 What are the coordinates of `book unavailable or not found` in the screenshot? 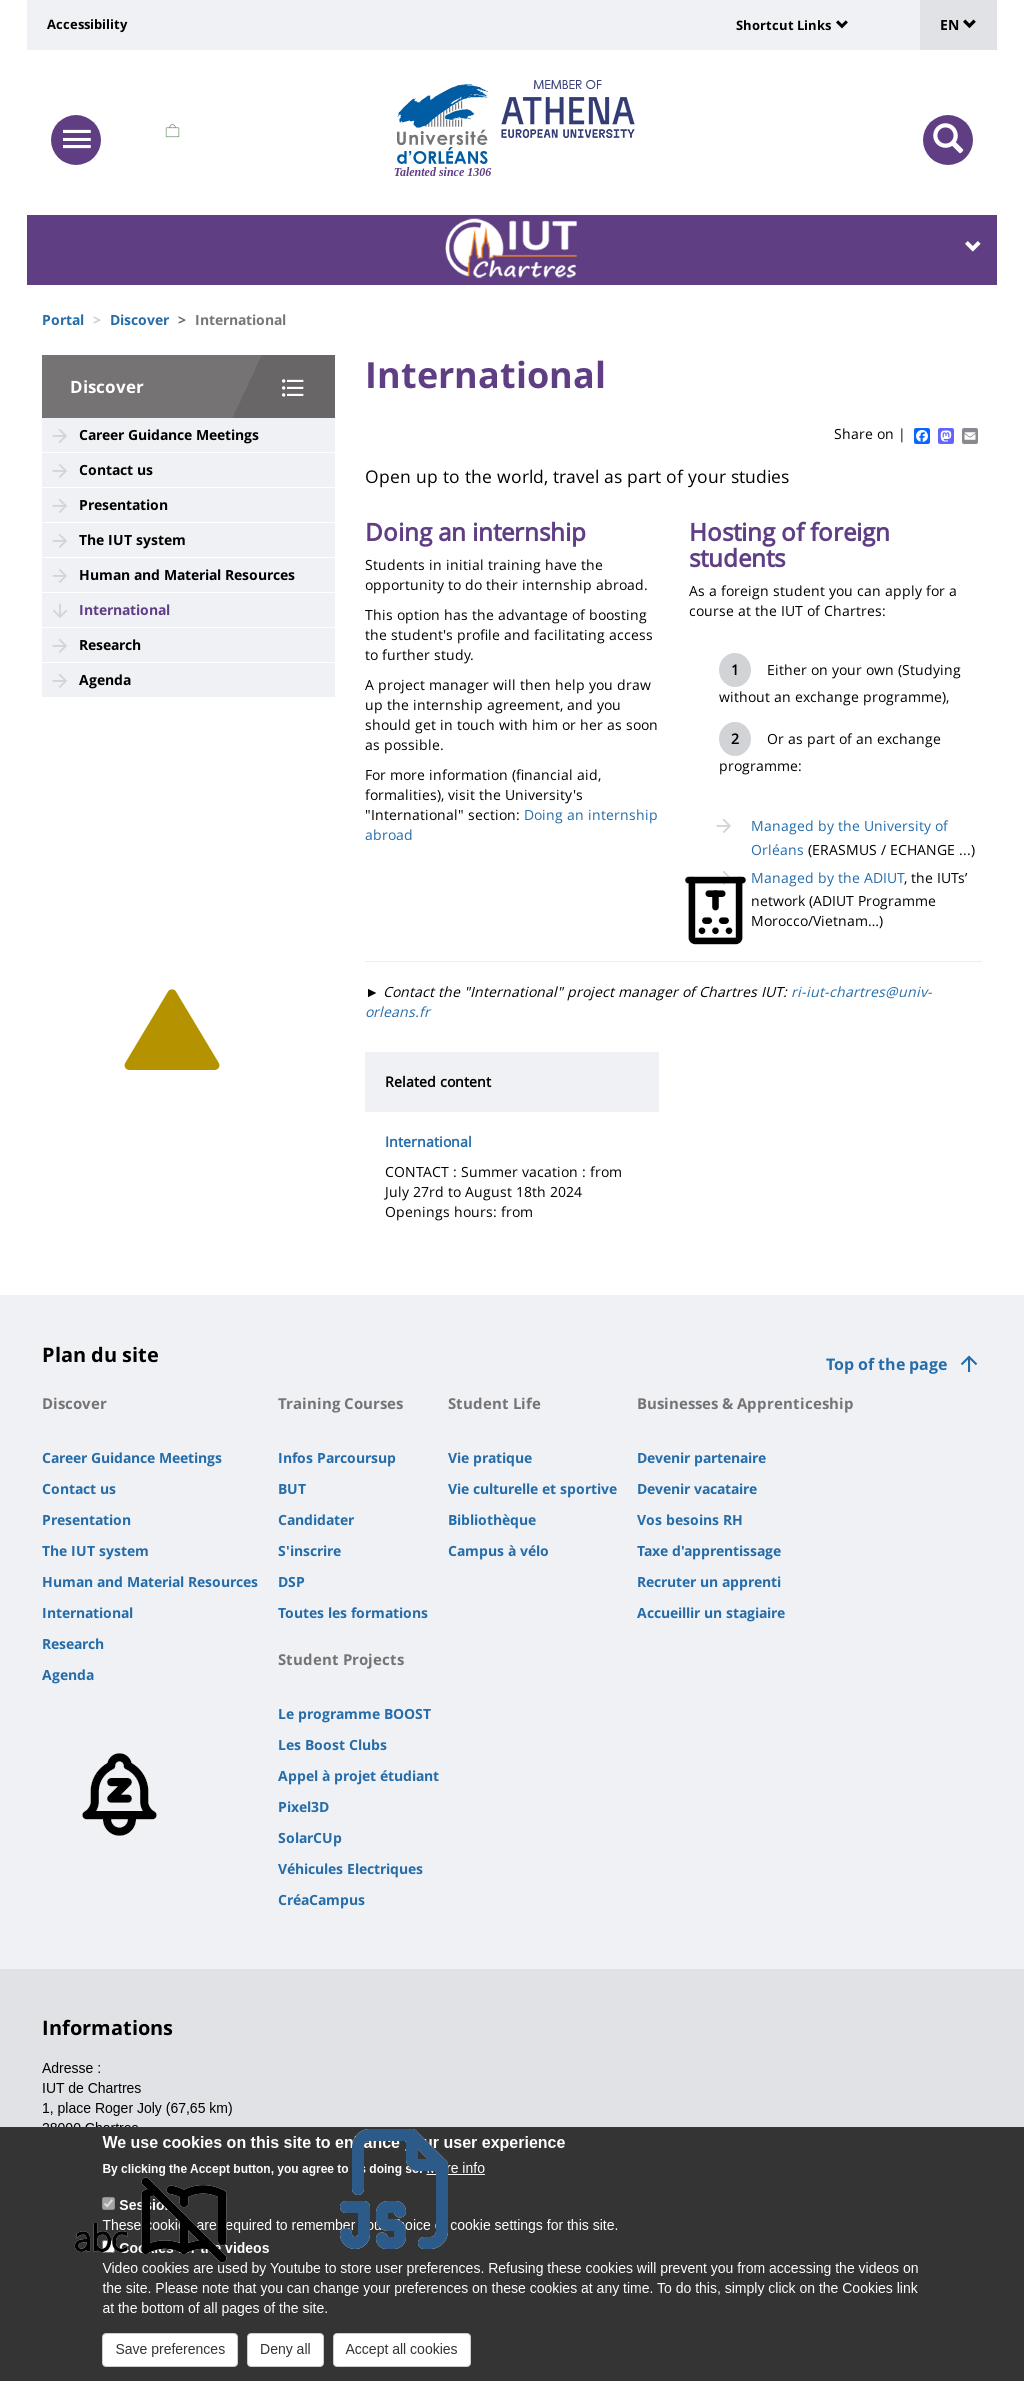 It's located at (184, 2220).